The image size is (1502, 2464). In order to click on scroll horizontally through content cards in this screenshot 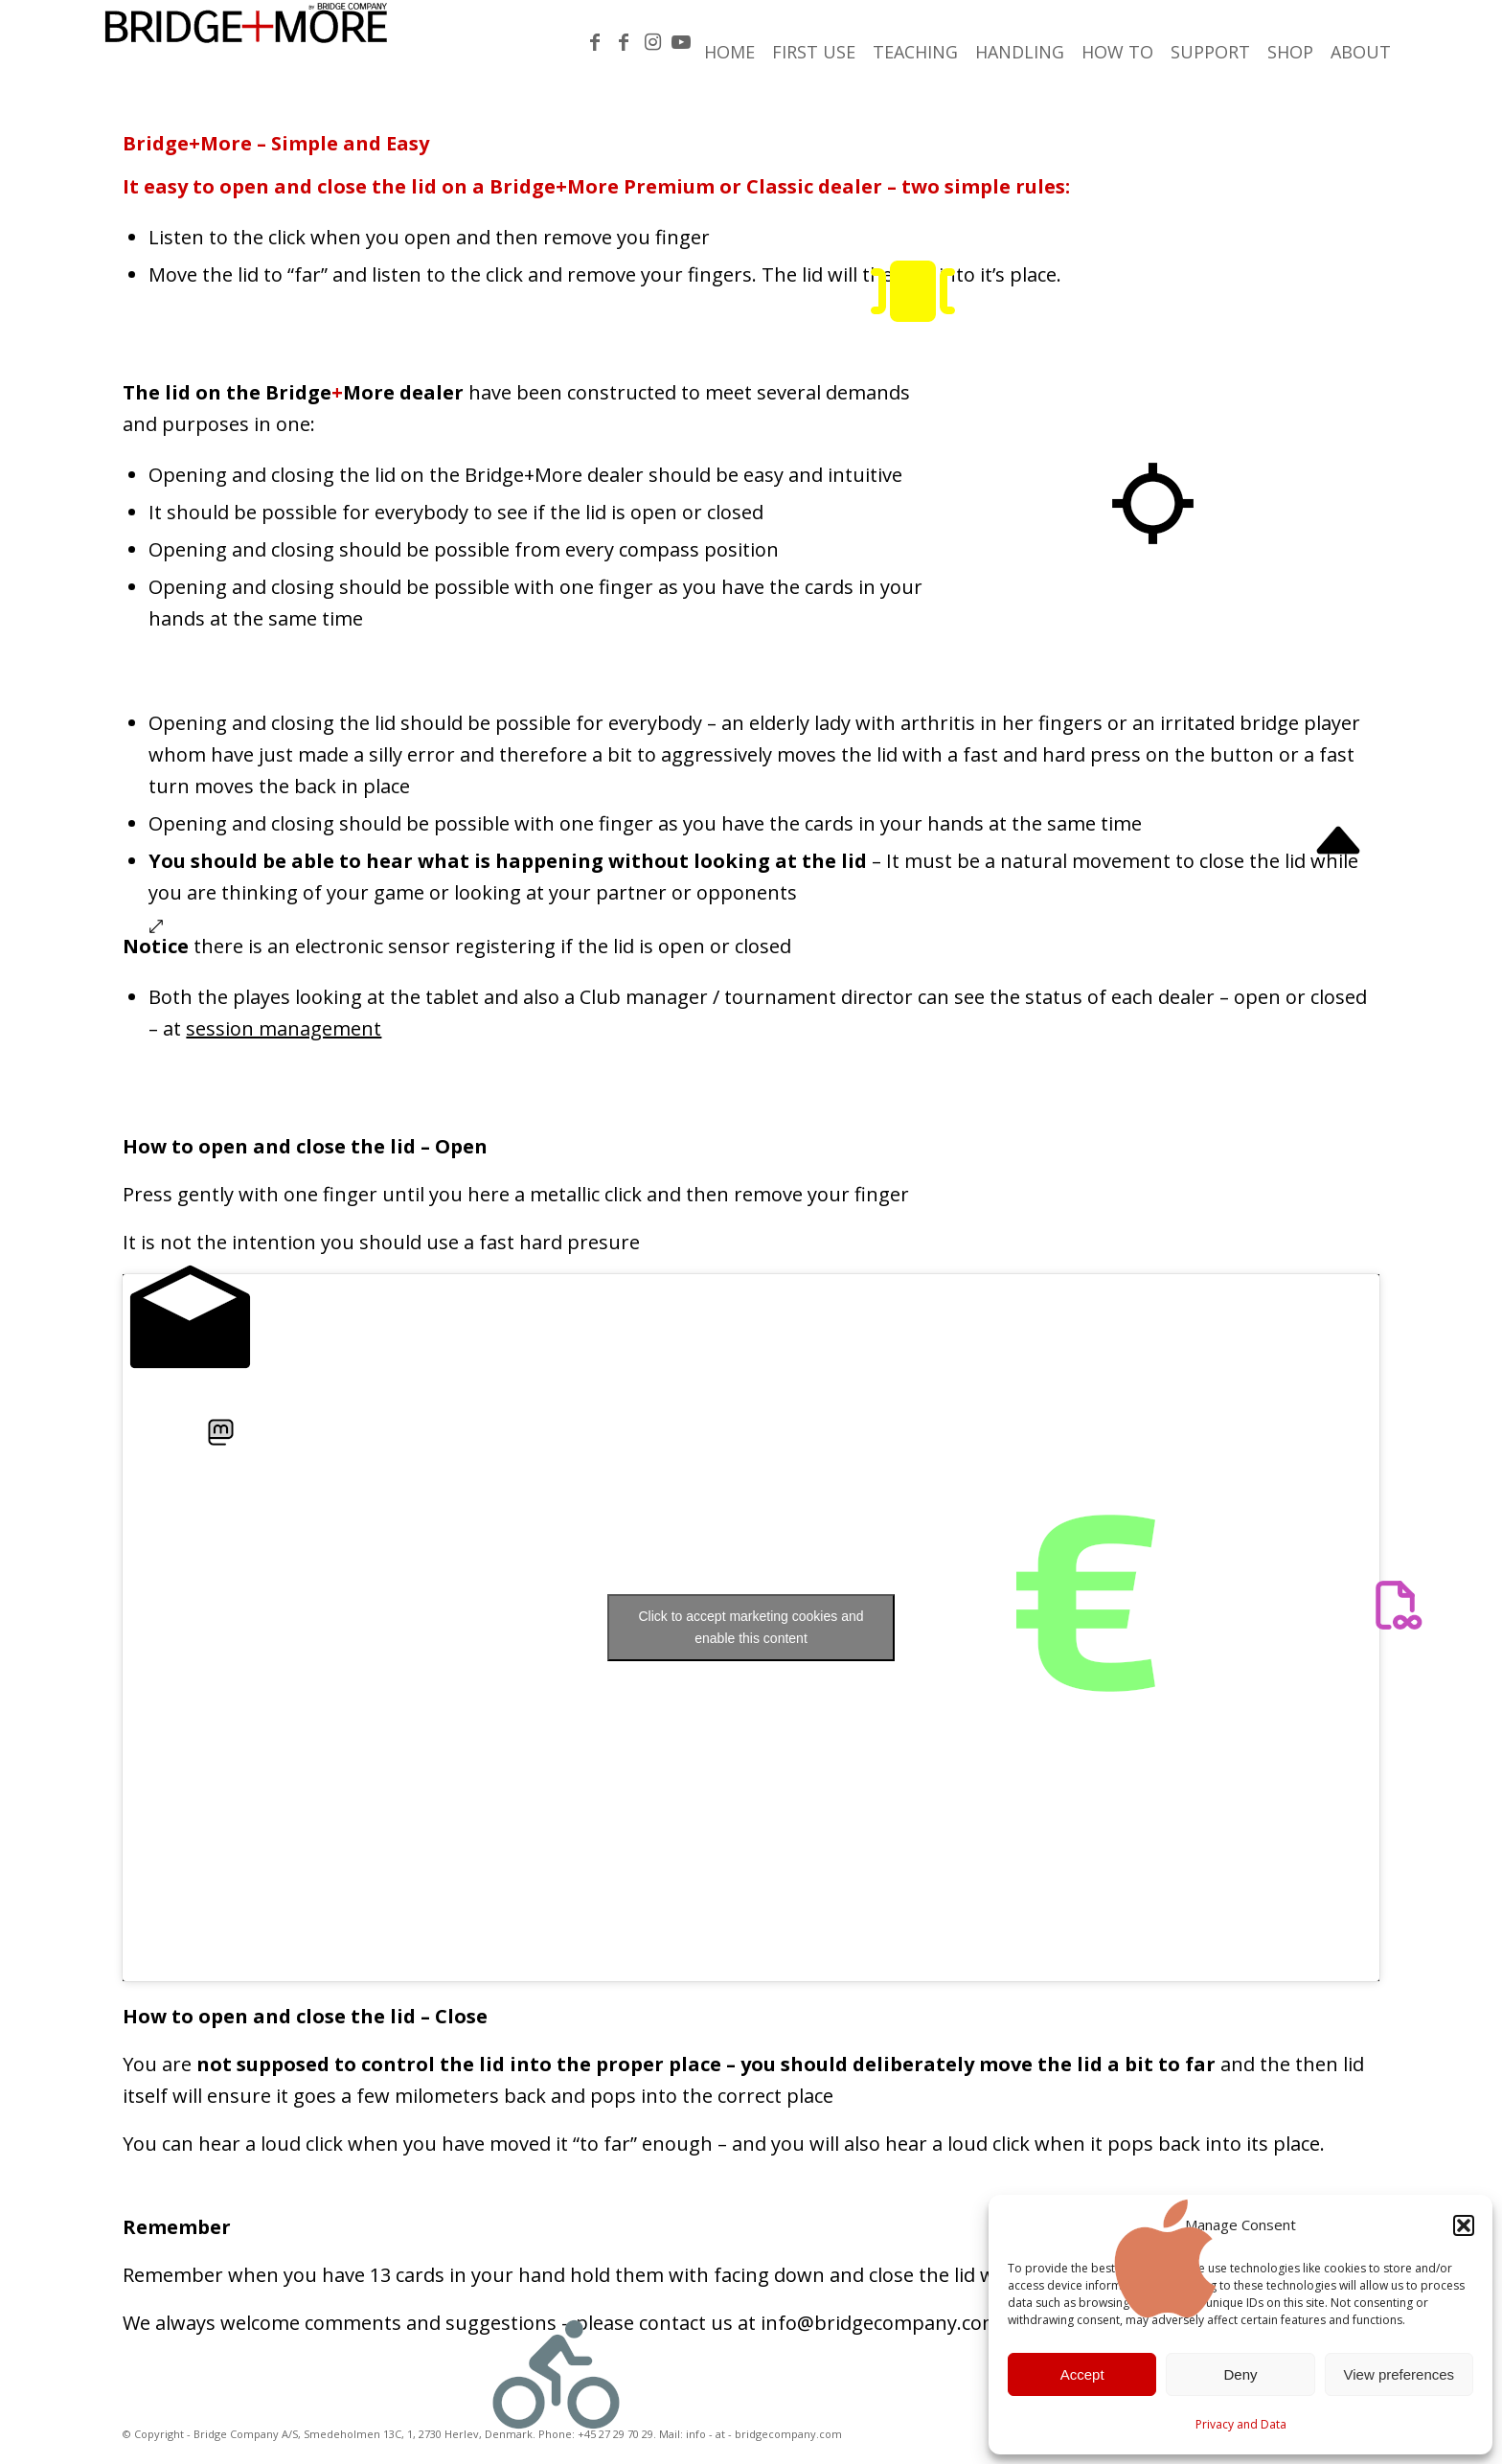, I will do `click(913, 291)`.